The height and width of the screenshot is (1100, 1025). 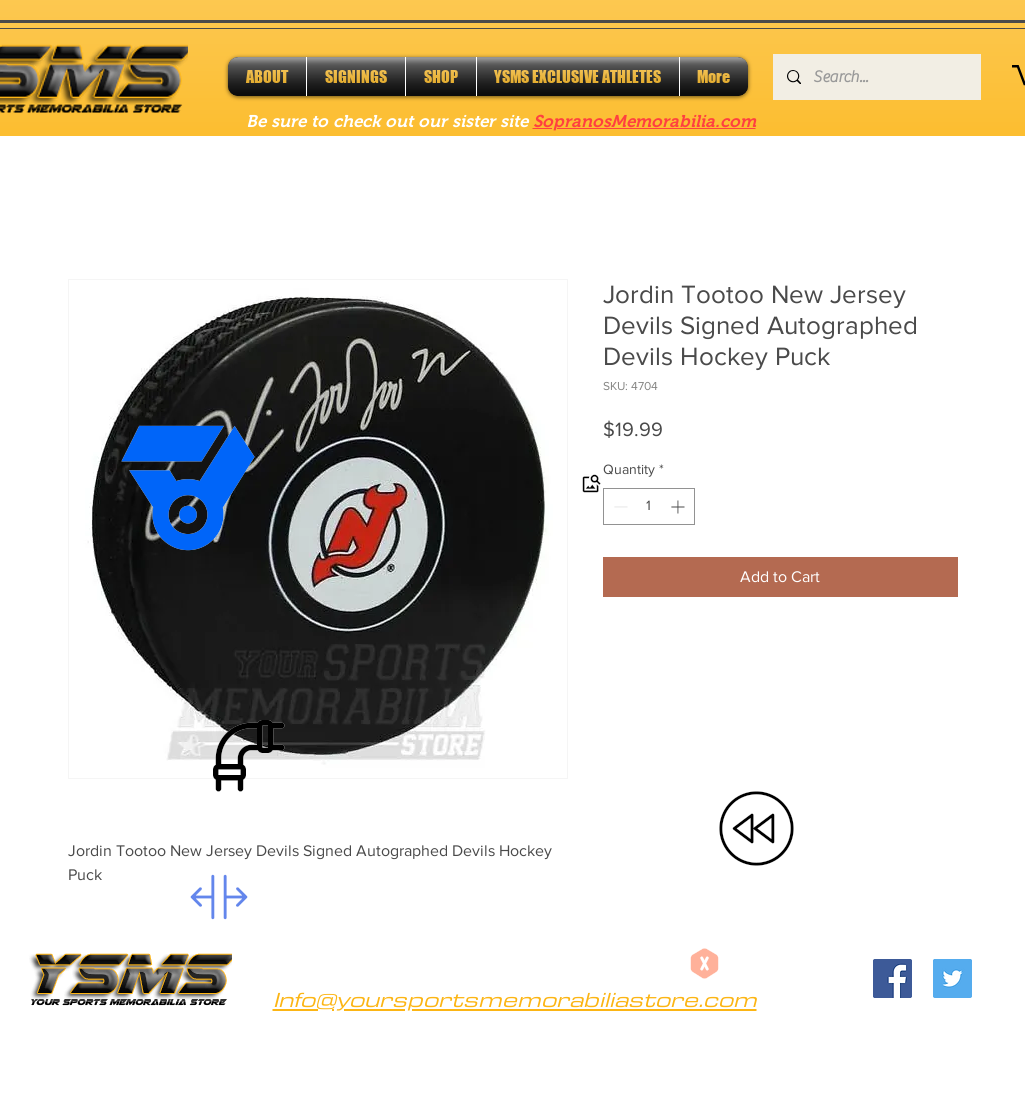 I want to click on rewind or skip backward in media playback, so click(x=756, y=828).